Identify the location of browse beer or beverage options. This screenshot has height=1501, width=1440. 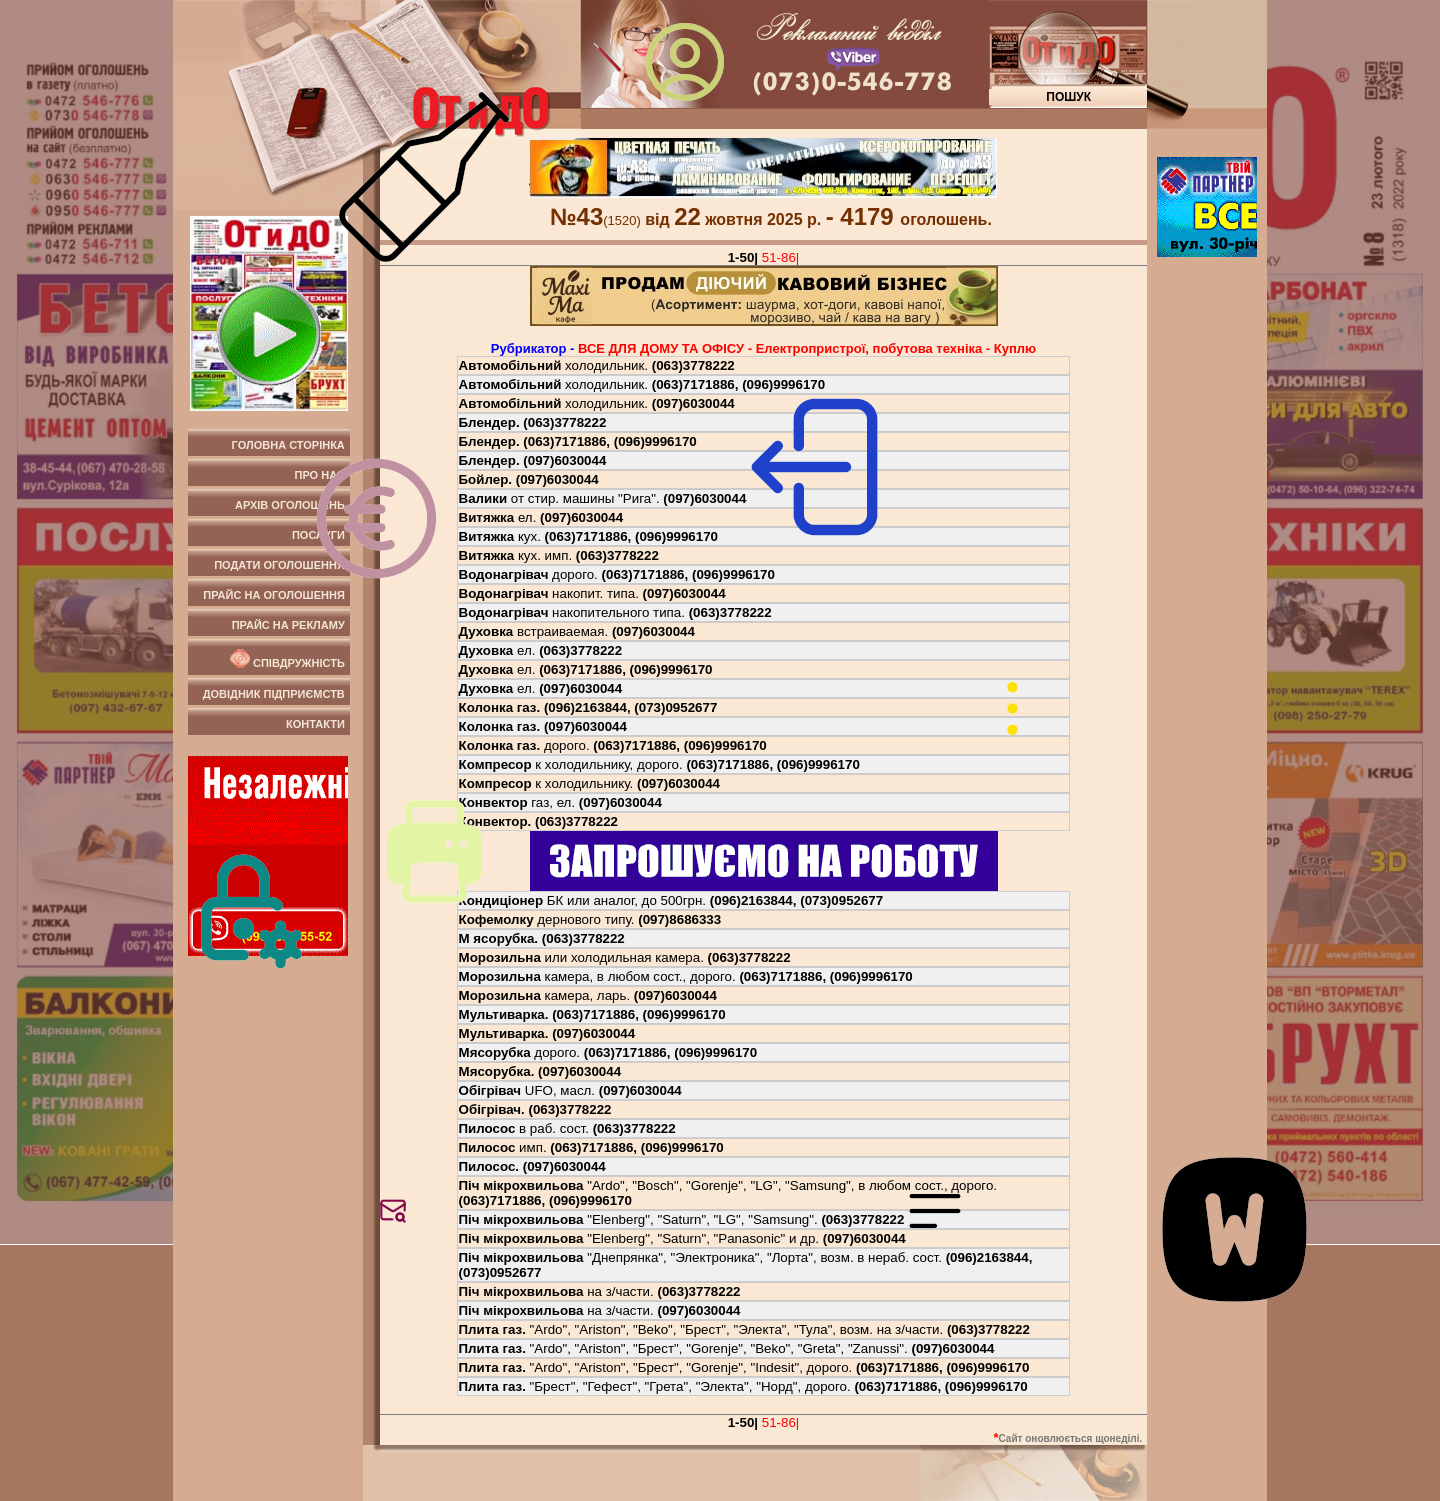
(421, 180).